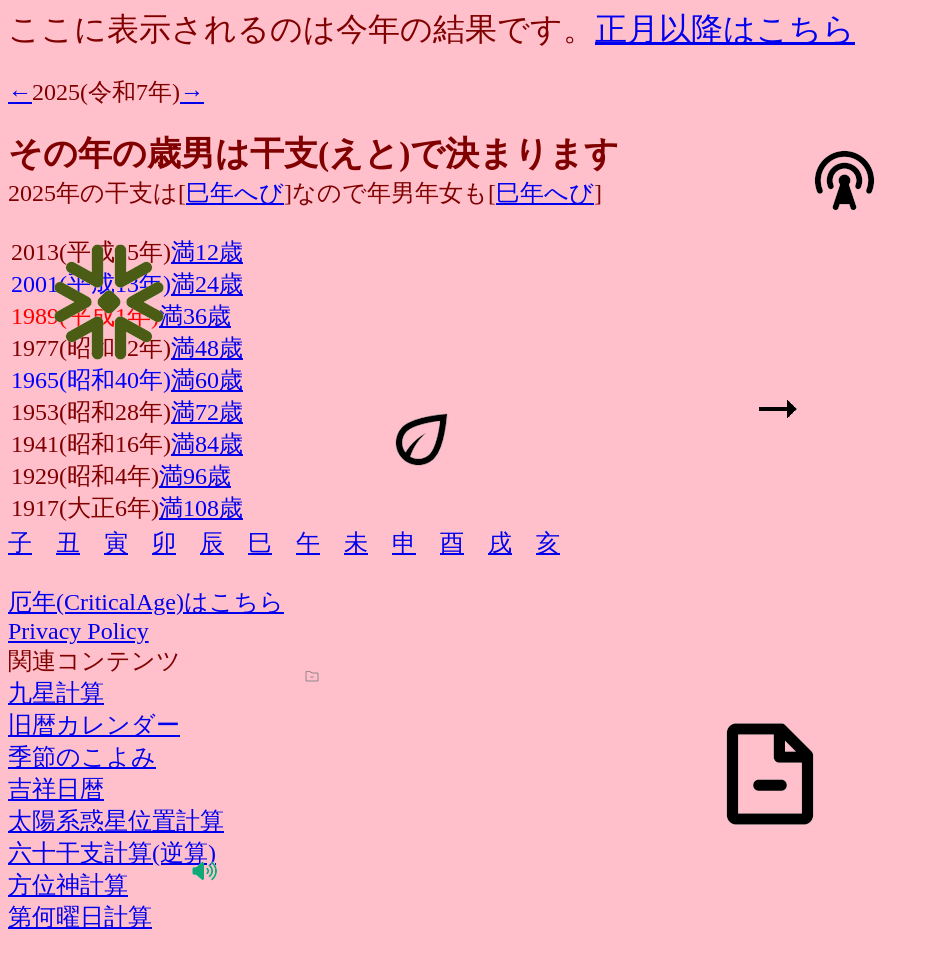 The height and width of the screenshot is (957, 950). What do you see at coordinates (844, 180) in the screenshot?
I see `access broadcast or radio tower settings` at bounding box center [844, 180].